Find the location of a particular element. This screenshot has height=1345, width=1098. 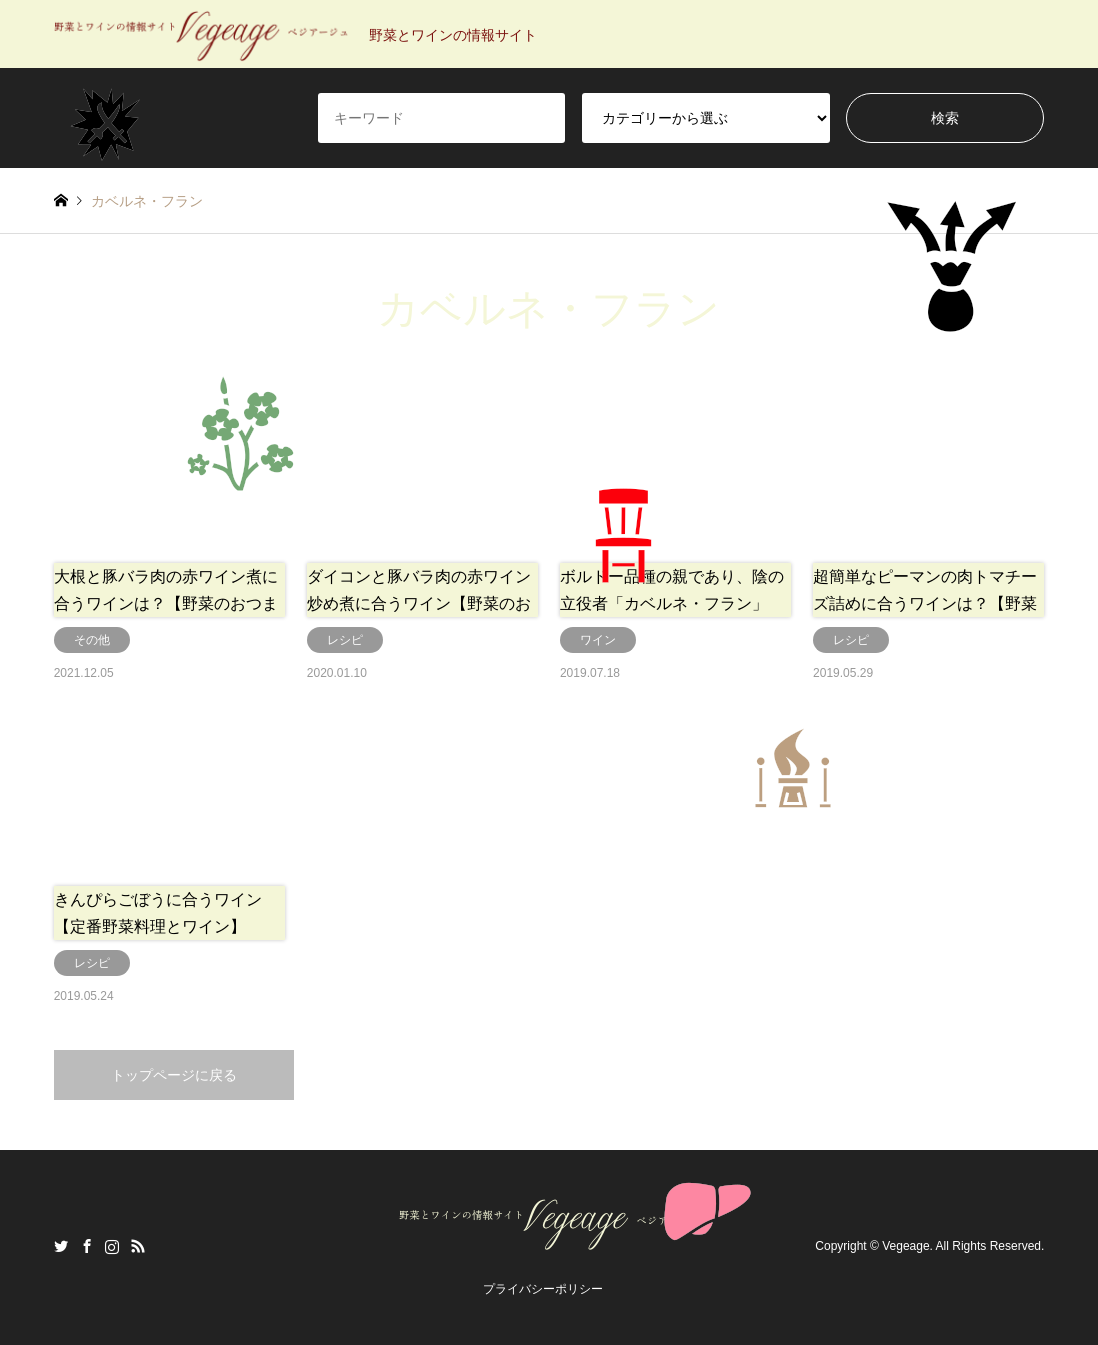

view liver health information is located at coordinates (707, 1211).